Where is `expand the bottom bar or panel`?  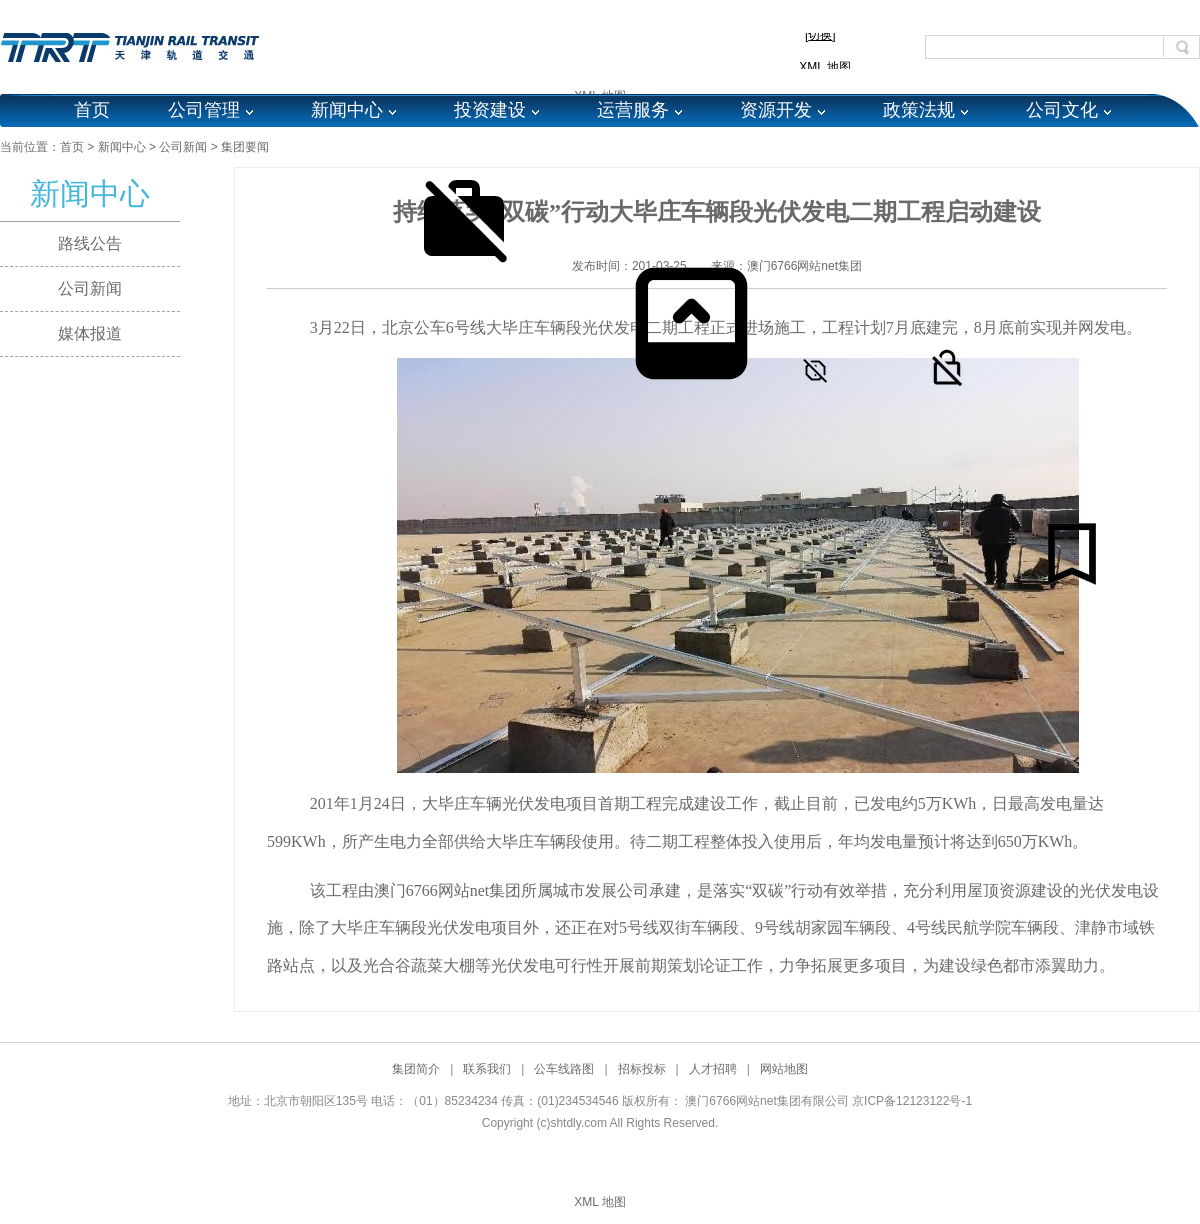
expand the bottom bar or panel is located at coordinates (691, 323).